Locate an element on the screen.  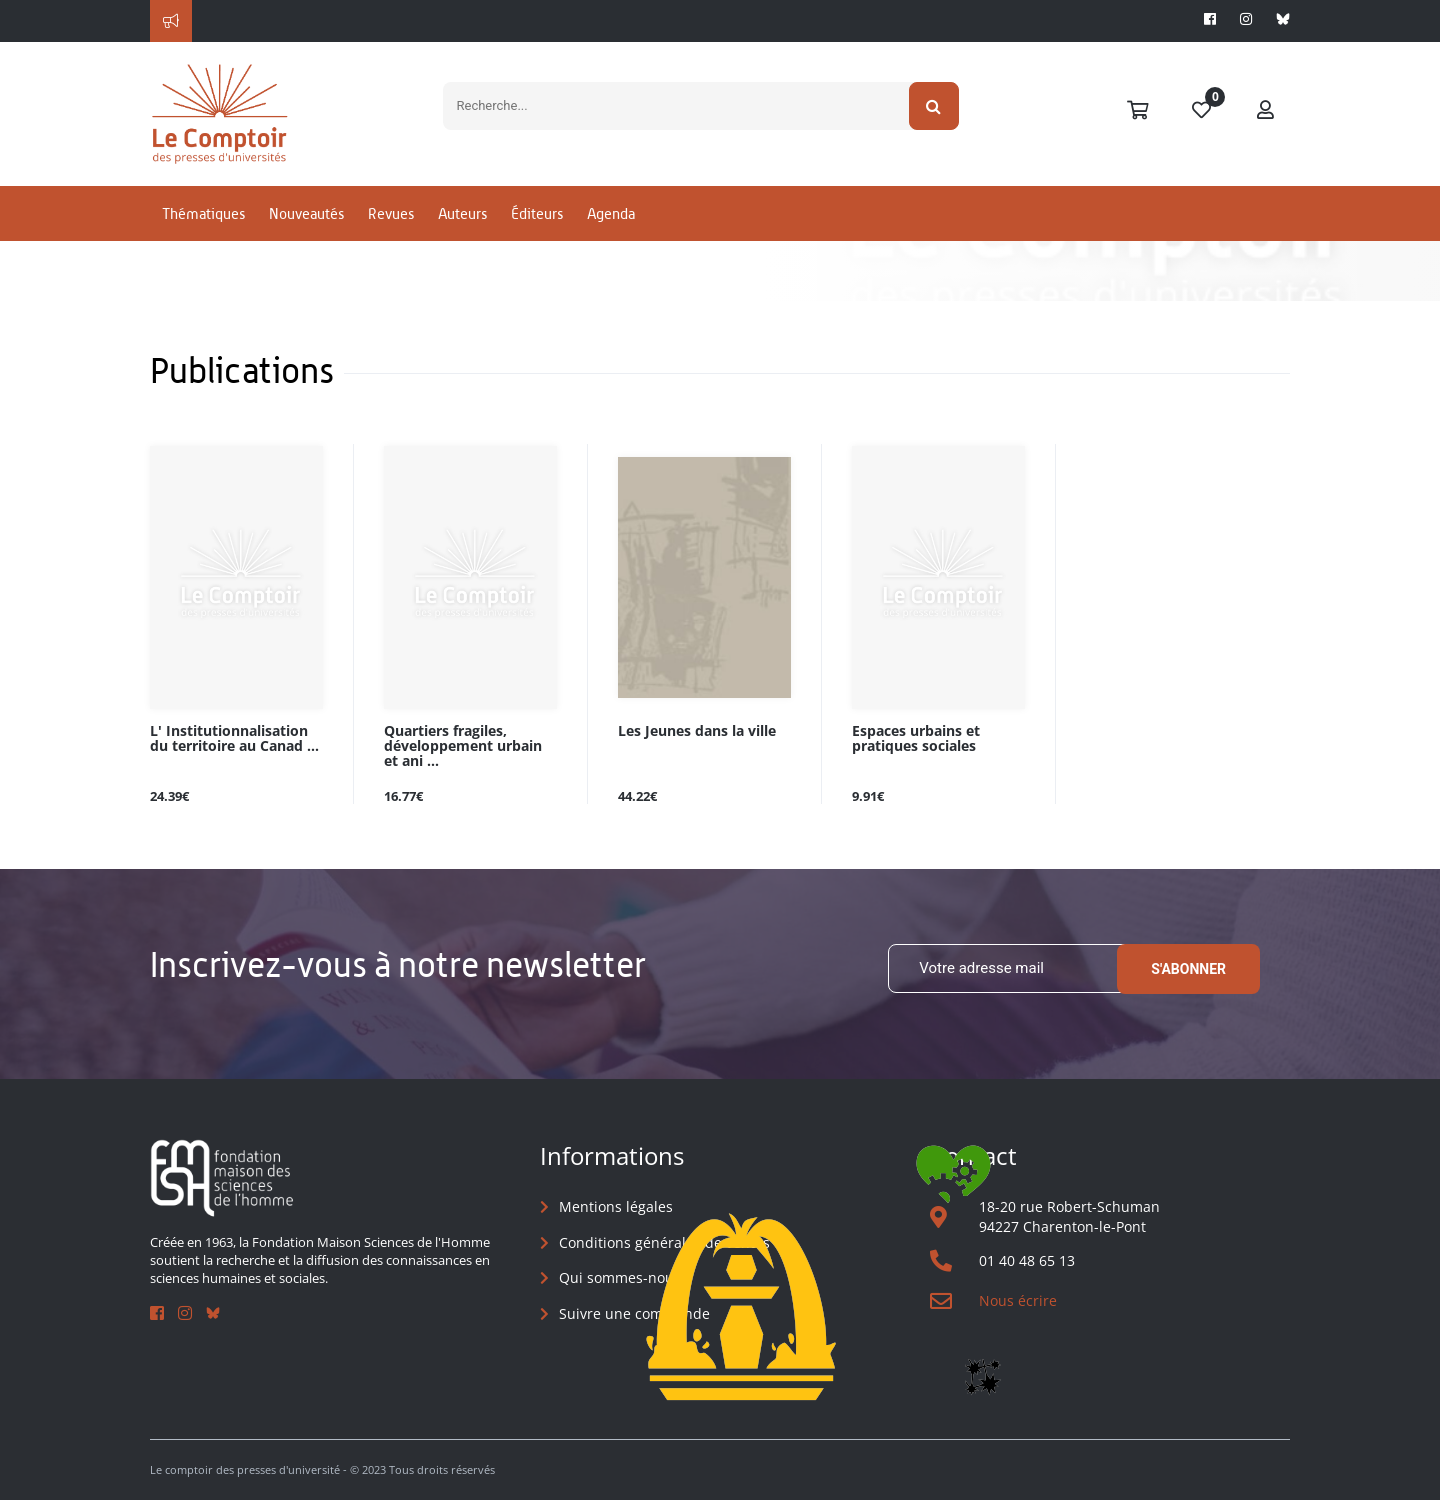
indicates laser or energy weapon effect is located at coordinates (983, 1377).